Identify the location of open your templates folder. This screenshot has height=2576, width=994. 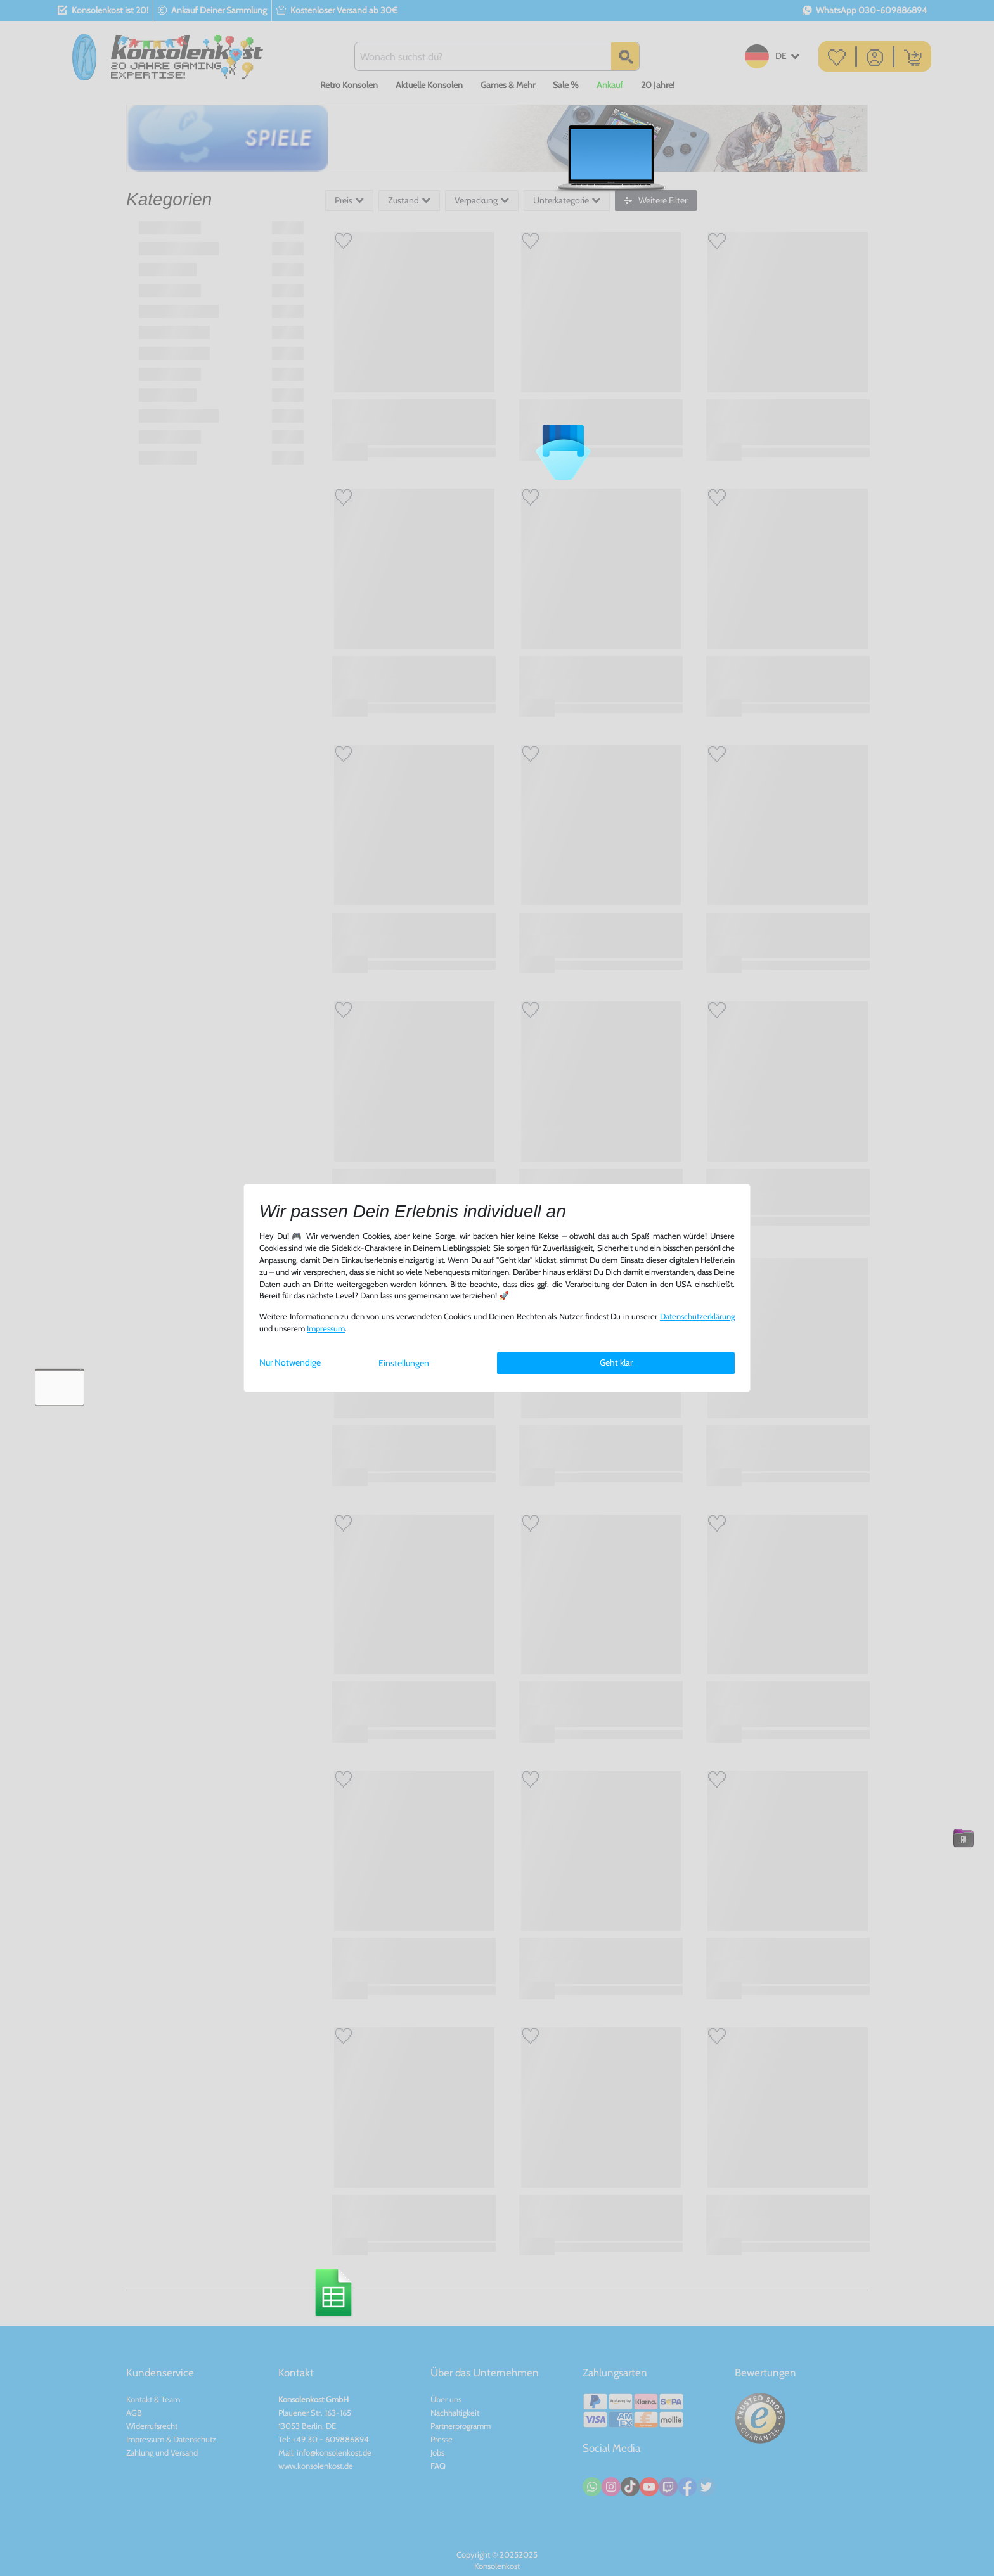
(964, 1838).